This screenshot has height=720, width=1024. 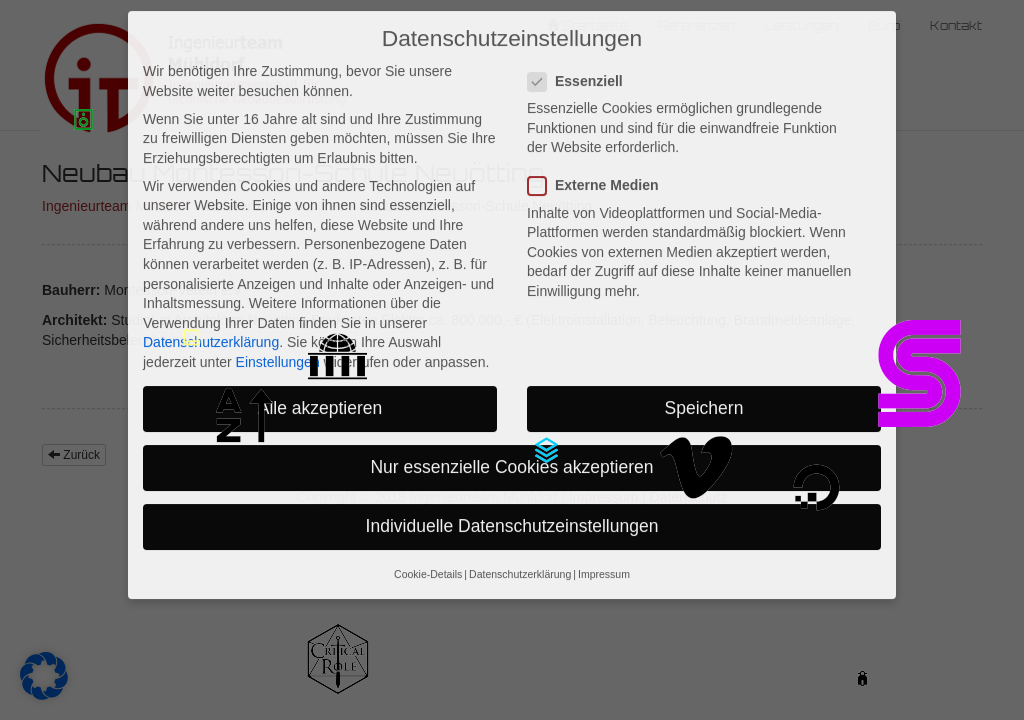 What do you see at coordinates (243, 415) in the screenshot?
I see `sort items alphabetically in descending order (Z to A)` at bounding box center [243, 415].